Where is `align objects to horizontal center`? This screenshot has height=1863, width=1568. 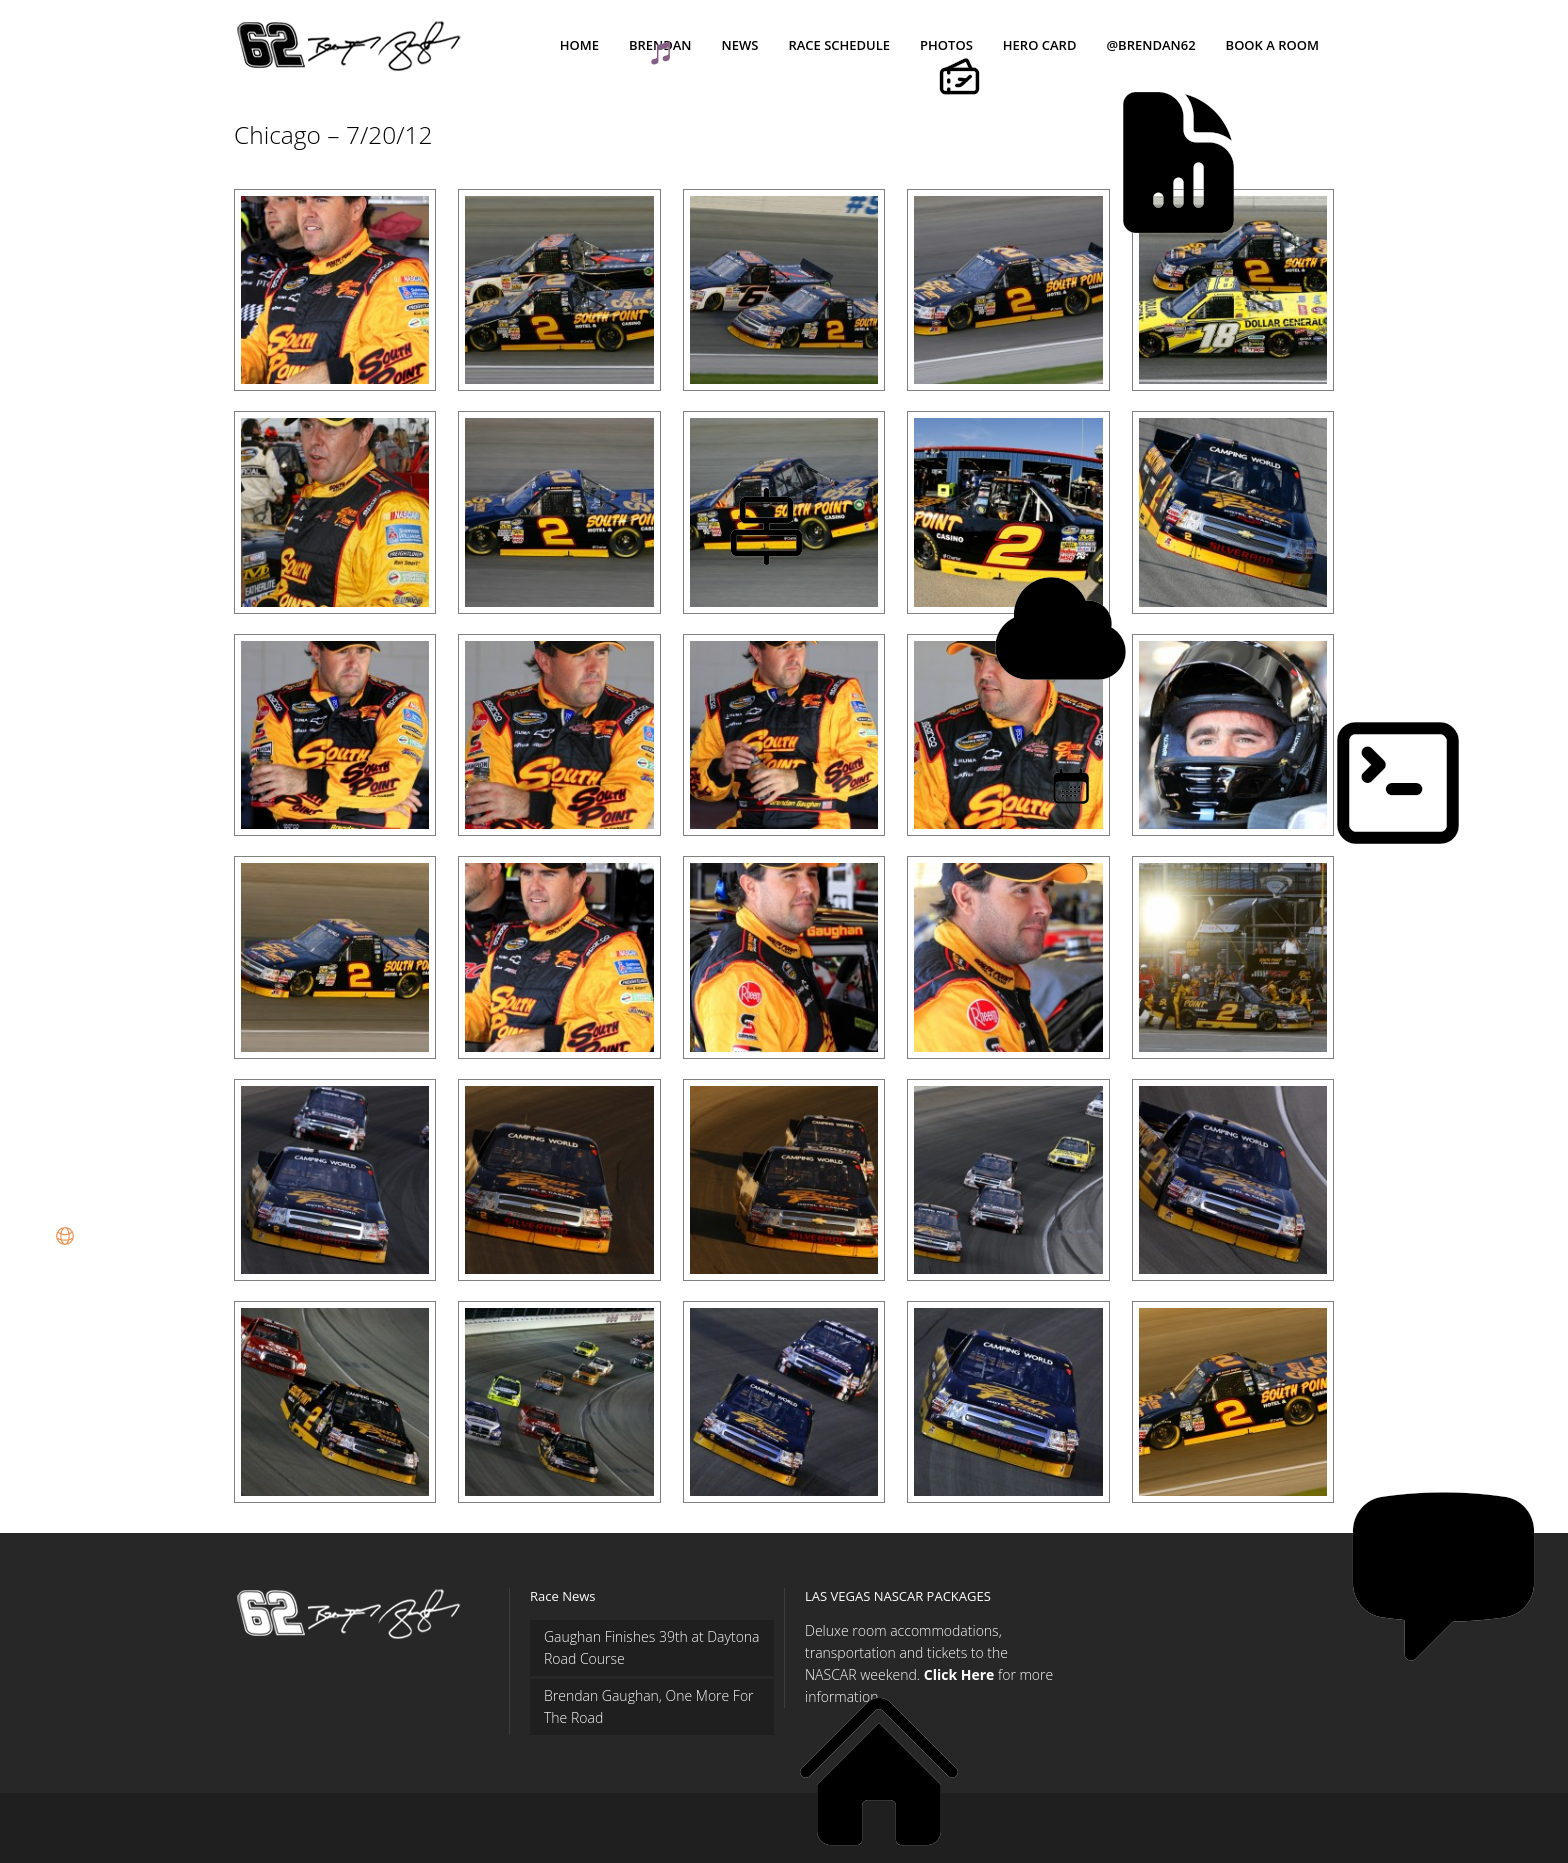
align objects to horizontal center is located at coordinates (766, 526).